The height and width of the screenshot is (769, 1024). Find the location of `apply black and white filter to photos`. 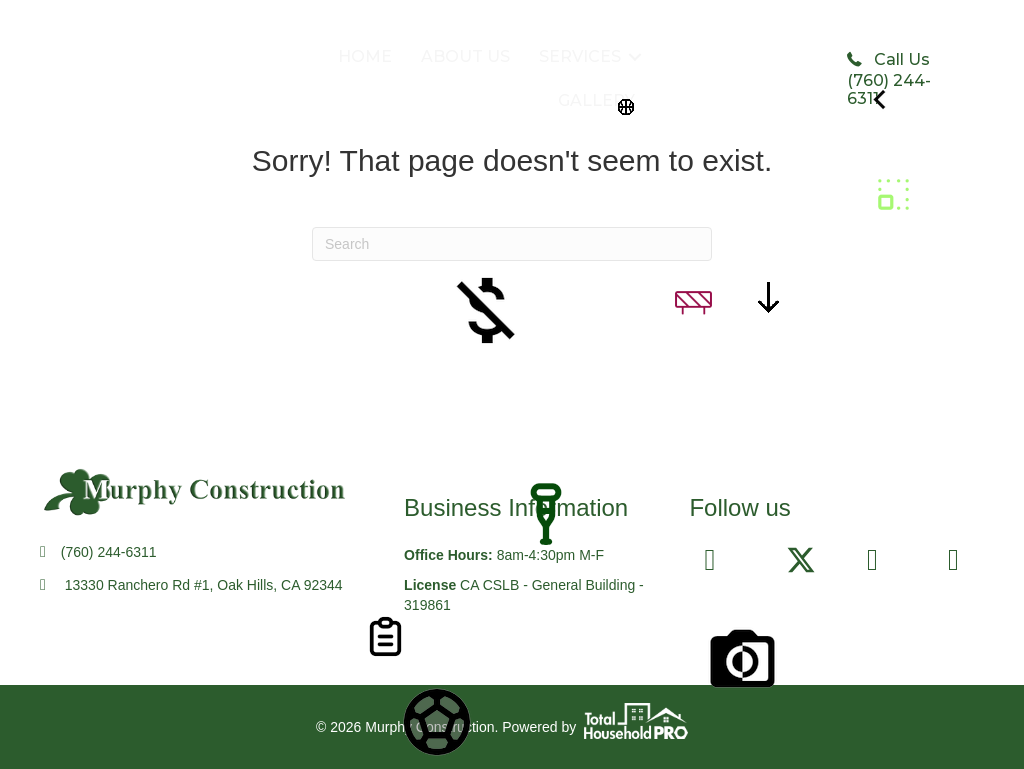

apply black and white filter to photos is located at coordinates (742, 658).